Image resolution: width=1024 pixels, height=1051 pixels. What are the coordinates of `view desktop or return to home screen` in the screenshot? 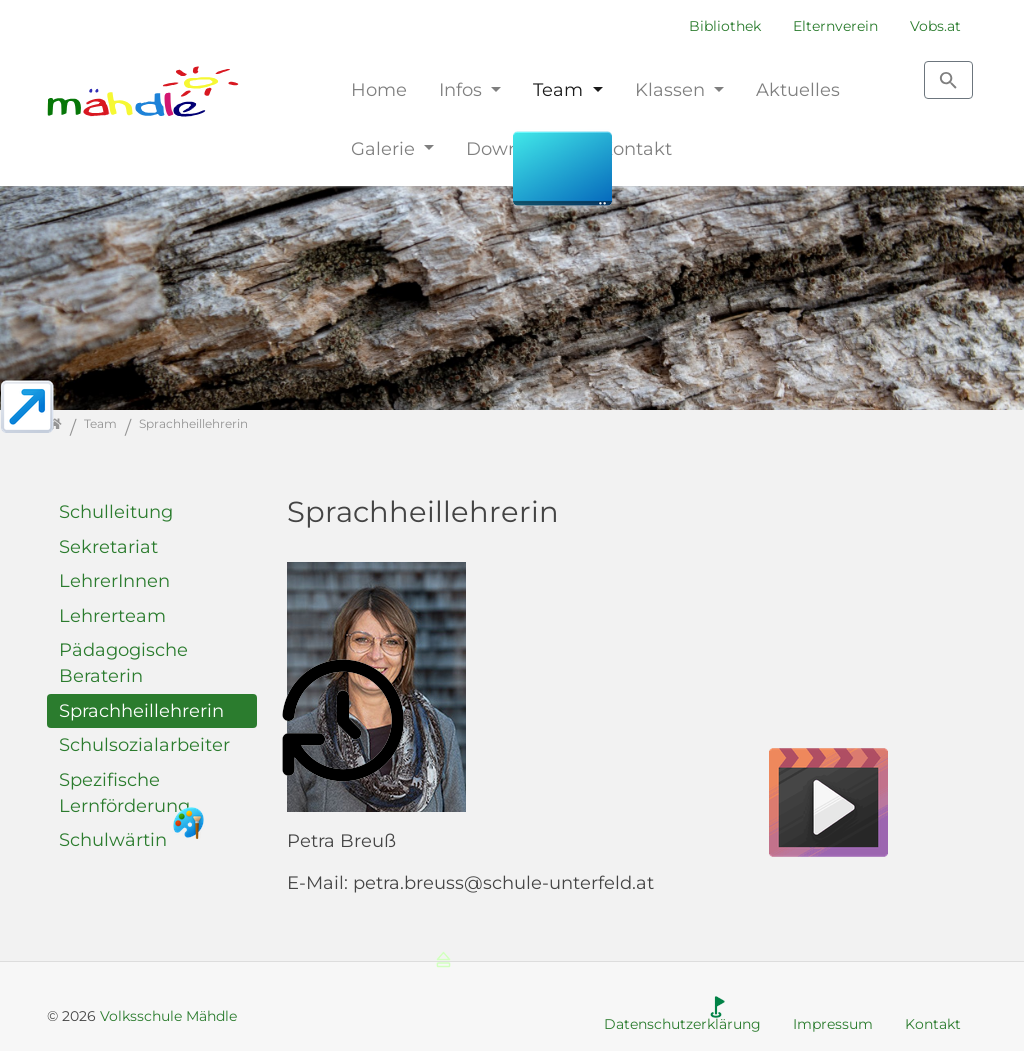 It's located at (562, 168).